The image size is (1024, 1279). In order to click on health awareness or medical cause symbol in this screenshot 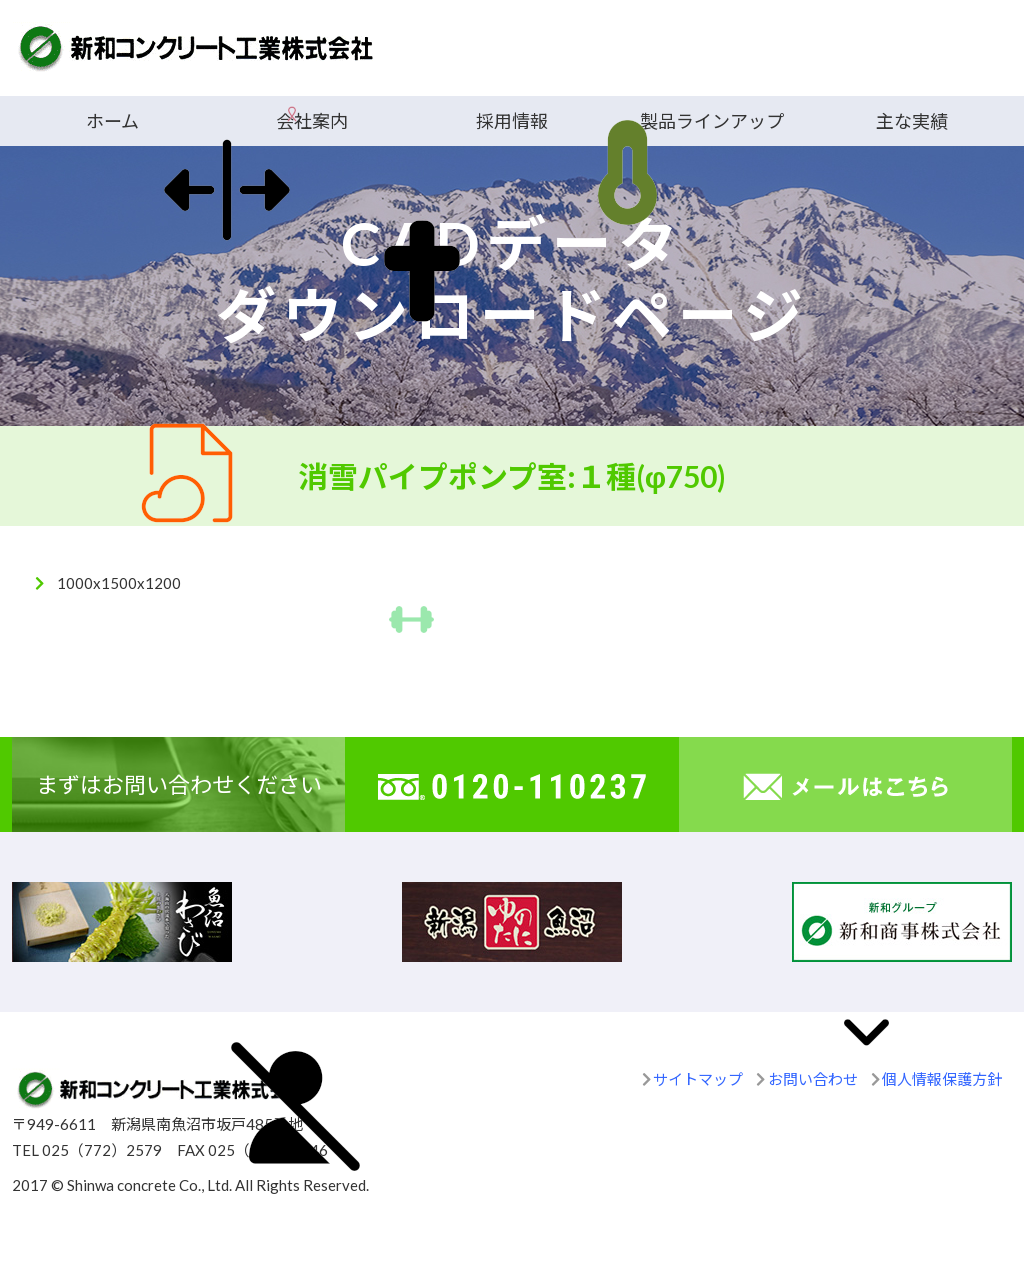, I will do `click(292, 114)`.